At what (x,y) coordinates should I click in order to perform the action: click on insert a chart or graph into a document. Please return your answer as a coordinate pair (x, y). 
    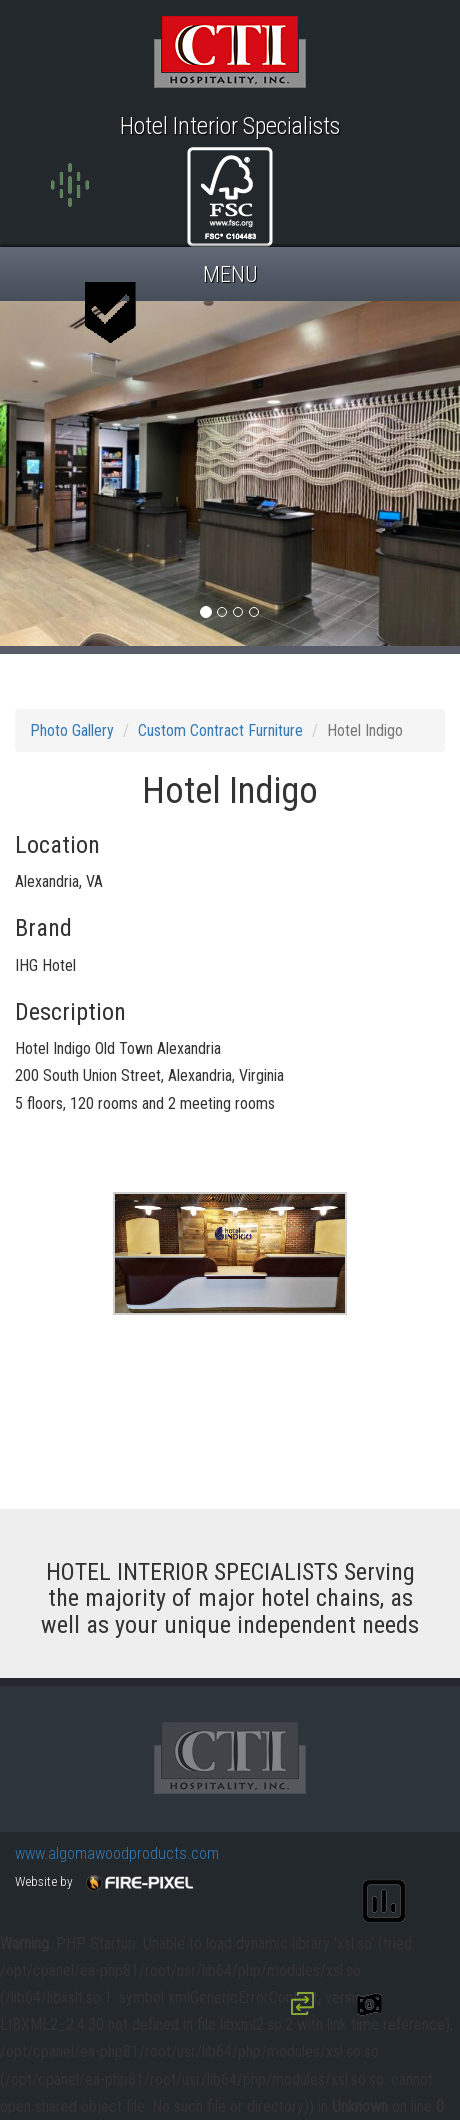
    Looking at the image, I should click on (384, 1901).